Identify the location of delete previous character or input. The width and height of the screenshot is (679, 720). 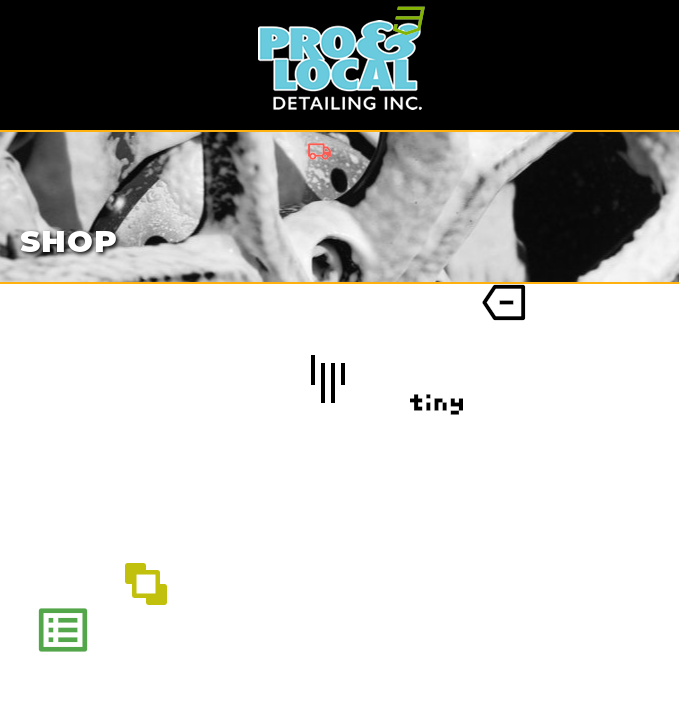
(505, 302).